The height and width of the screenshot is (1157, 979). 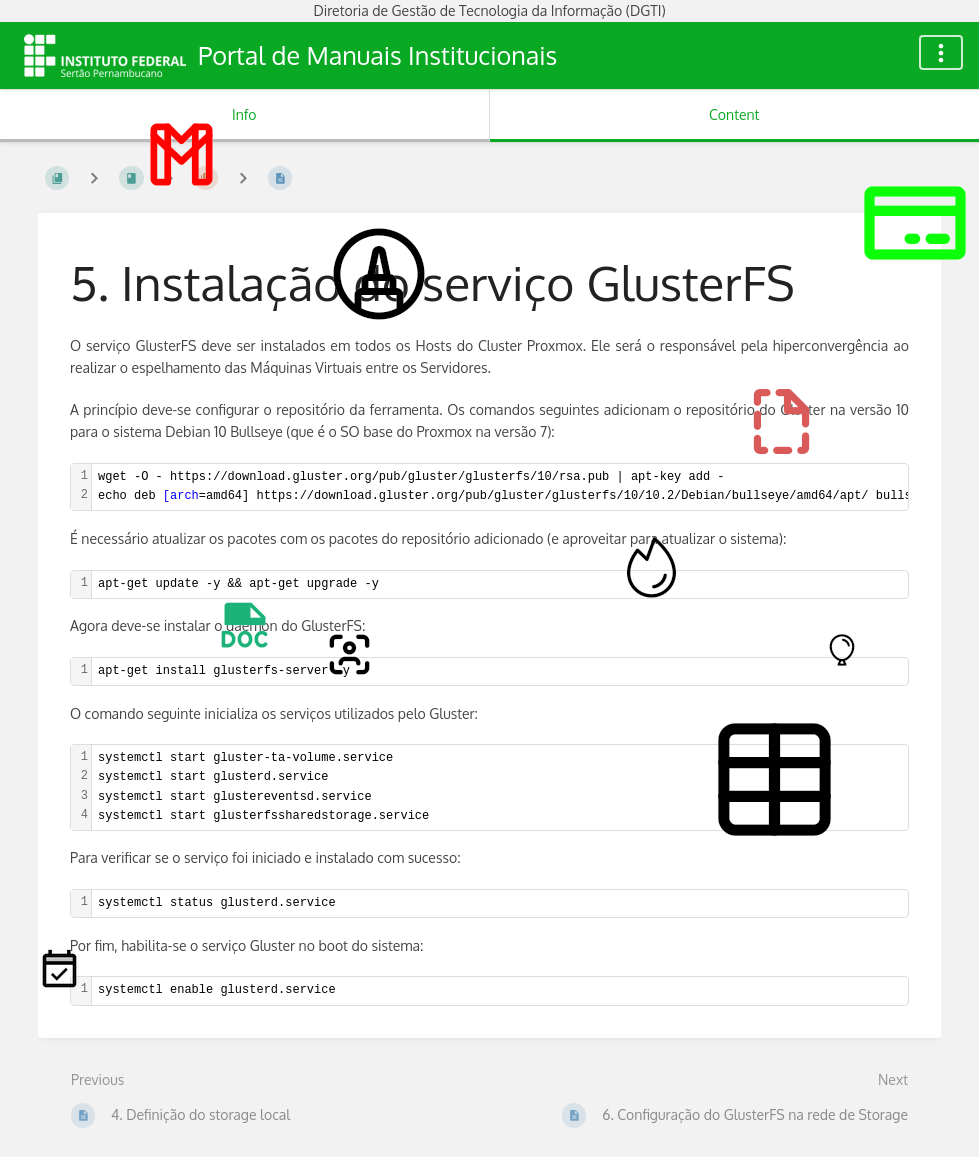 What do you see at coordinates (379, 274) in the screenshot?
I see `select marker or highlighter tool` at bounding box center [379, 274].